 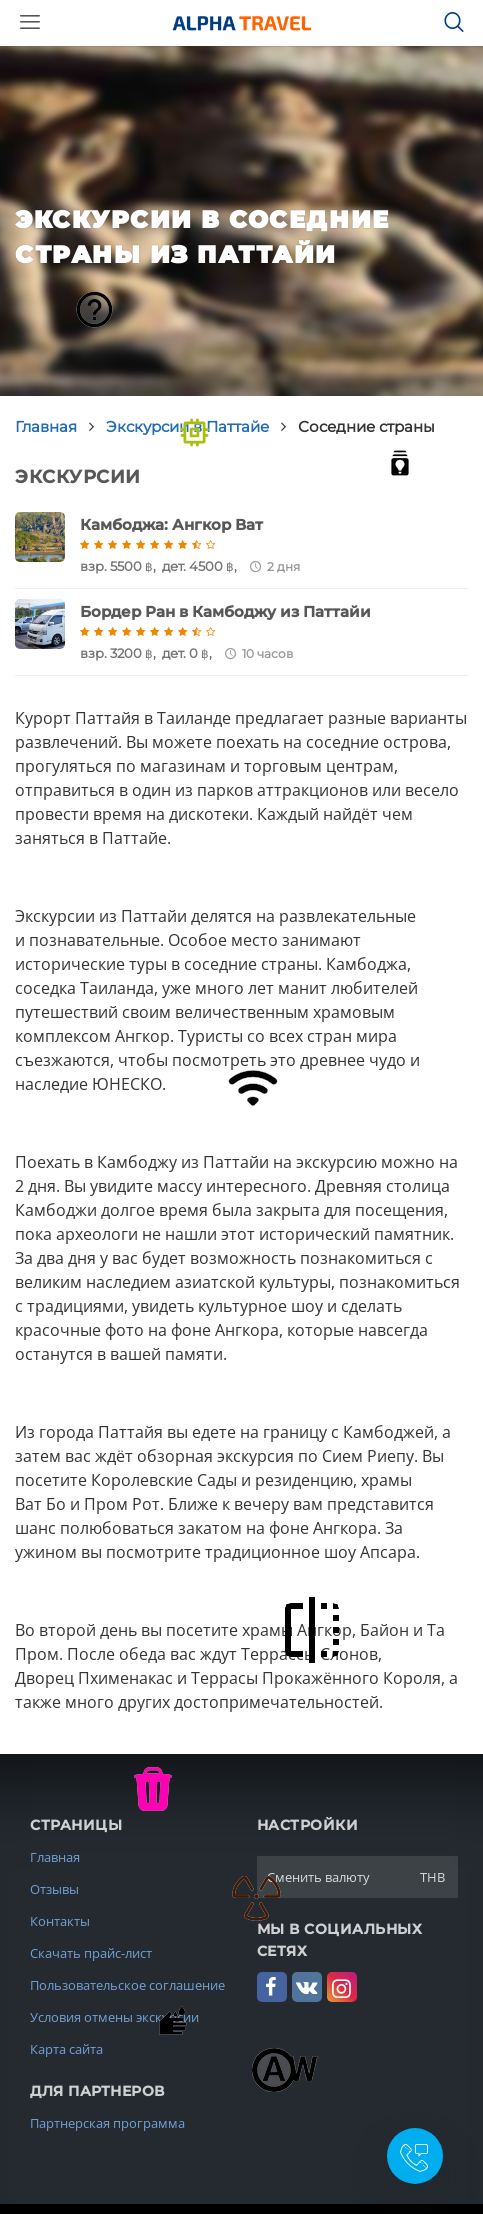 What do you see at coordinates (253, 1088) in the screenshot?
I see `indicates active wifi connection` at bounding box center [253, 1088].